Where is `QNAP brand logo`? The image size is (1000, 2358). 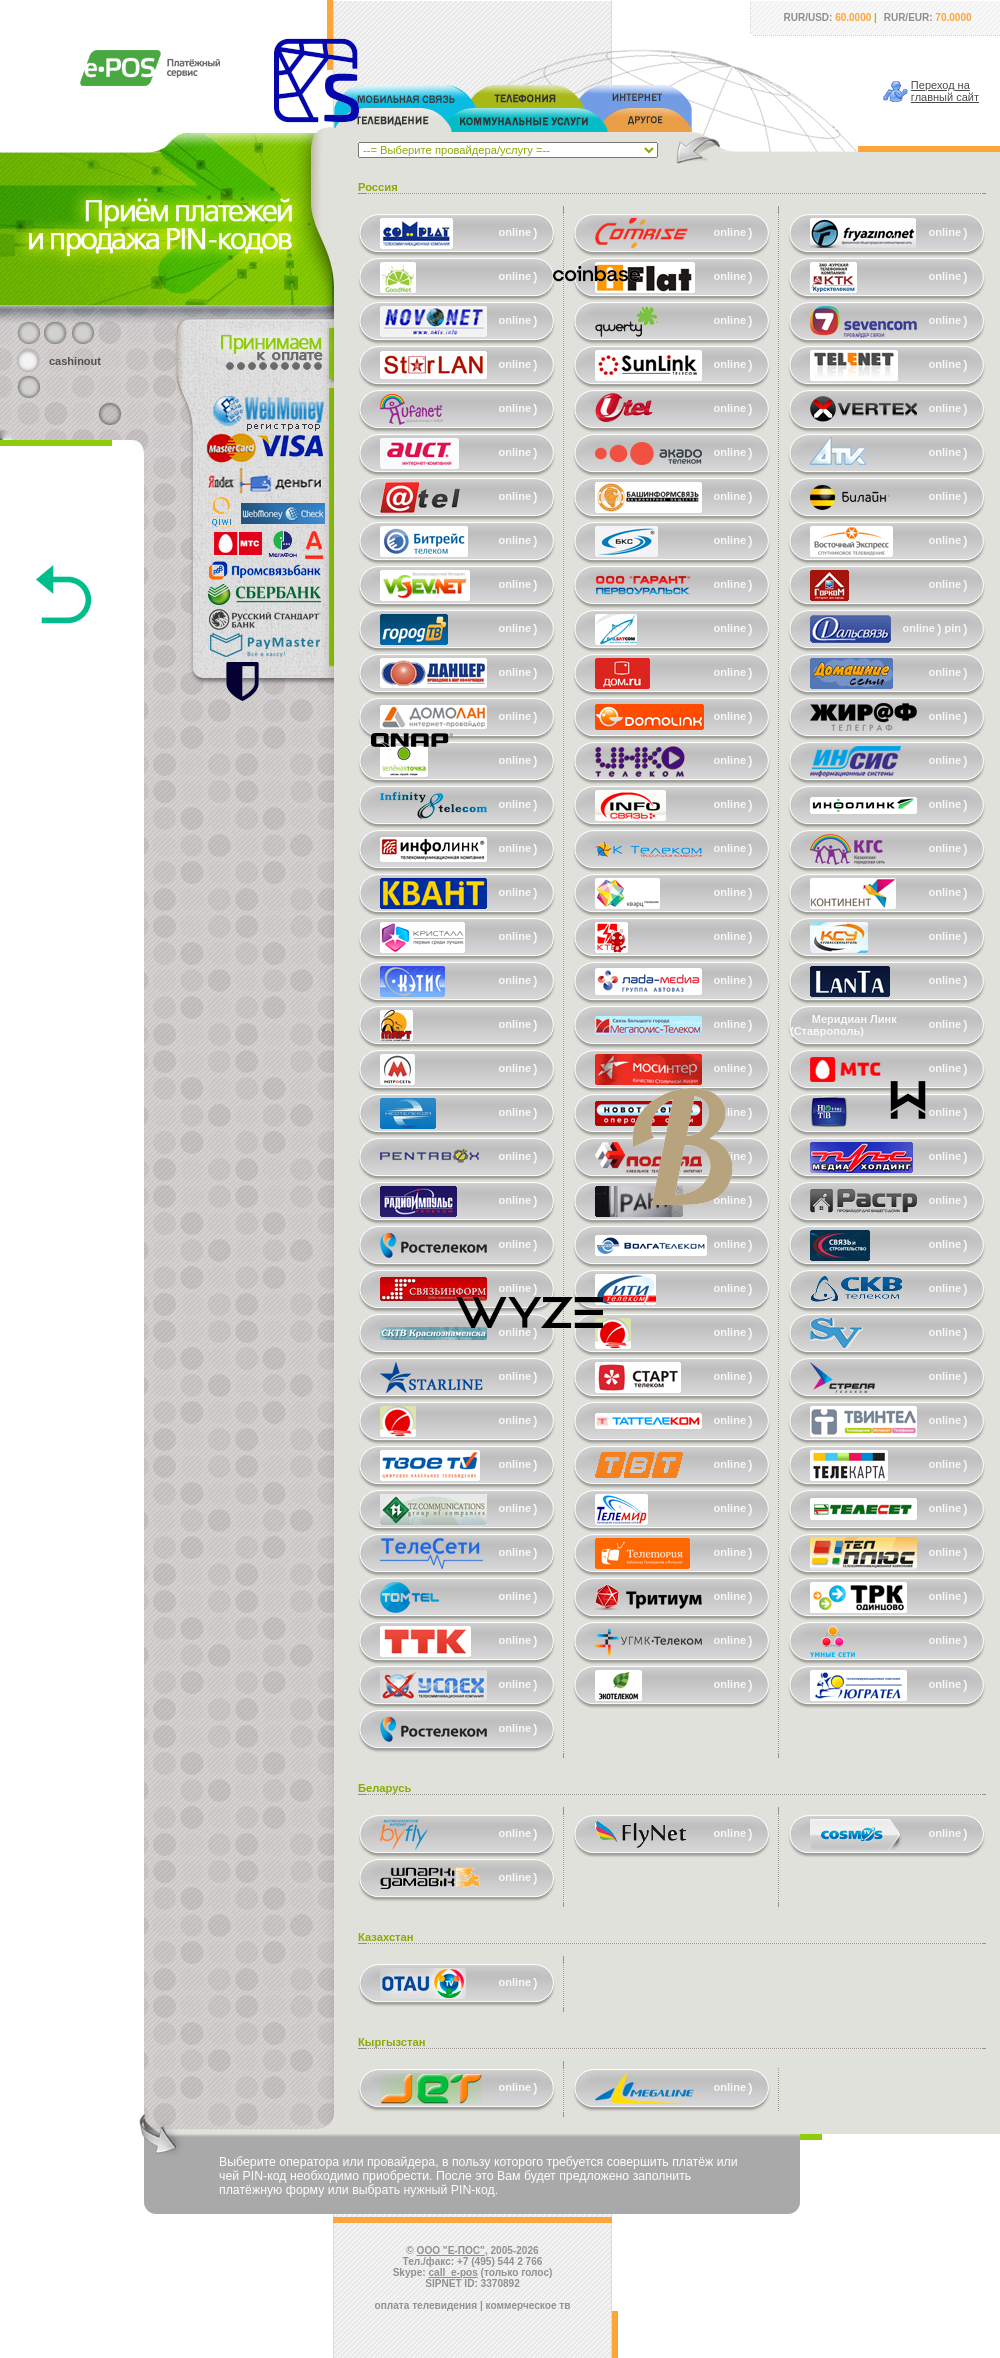 QNAP brand logo is located at coordinates (412, 740).